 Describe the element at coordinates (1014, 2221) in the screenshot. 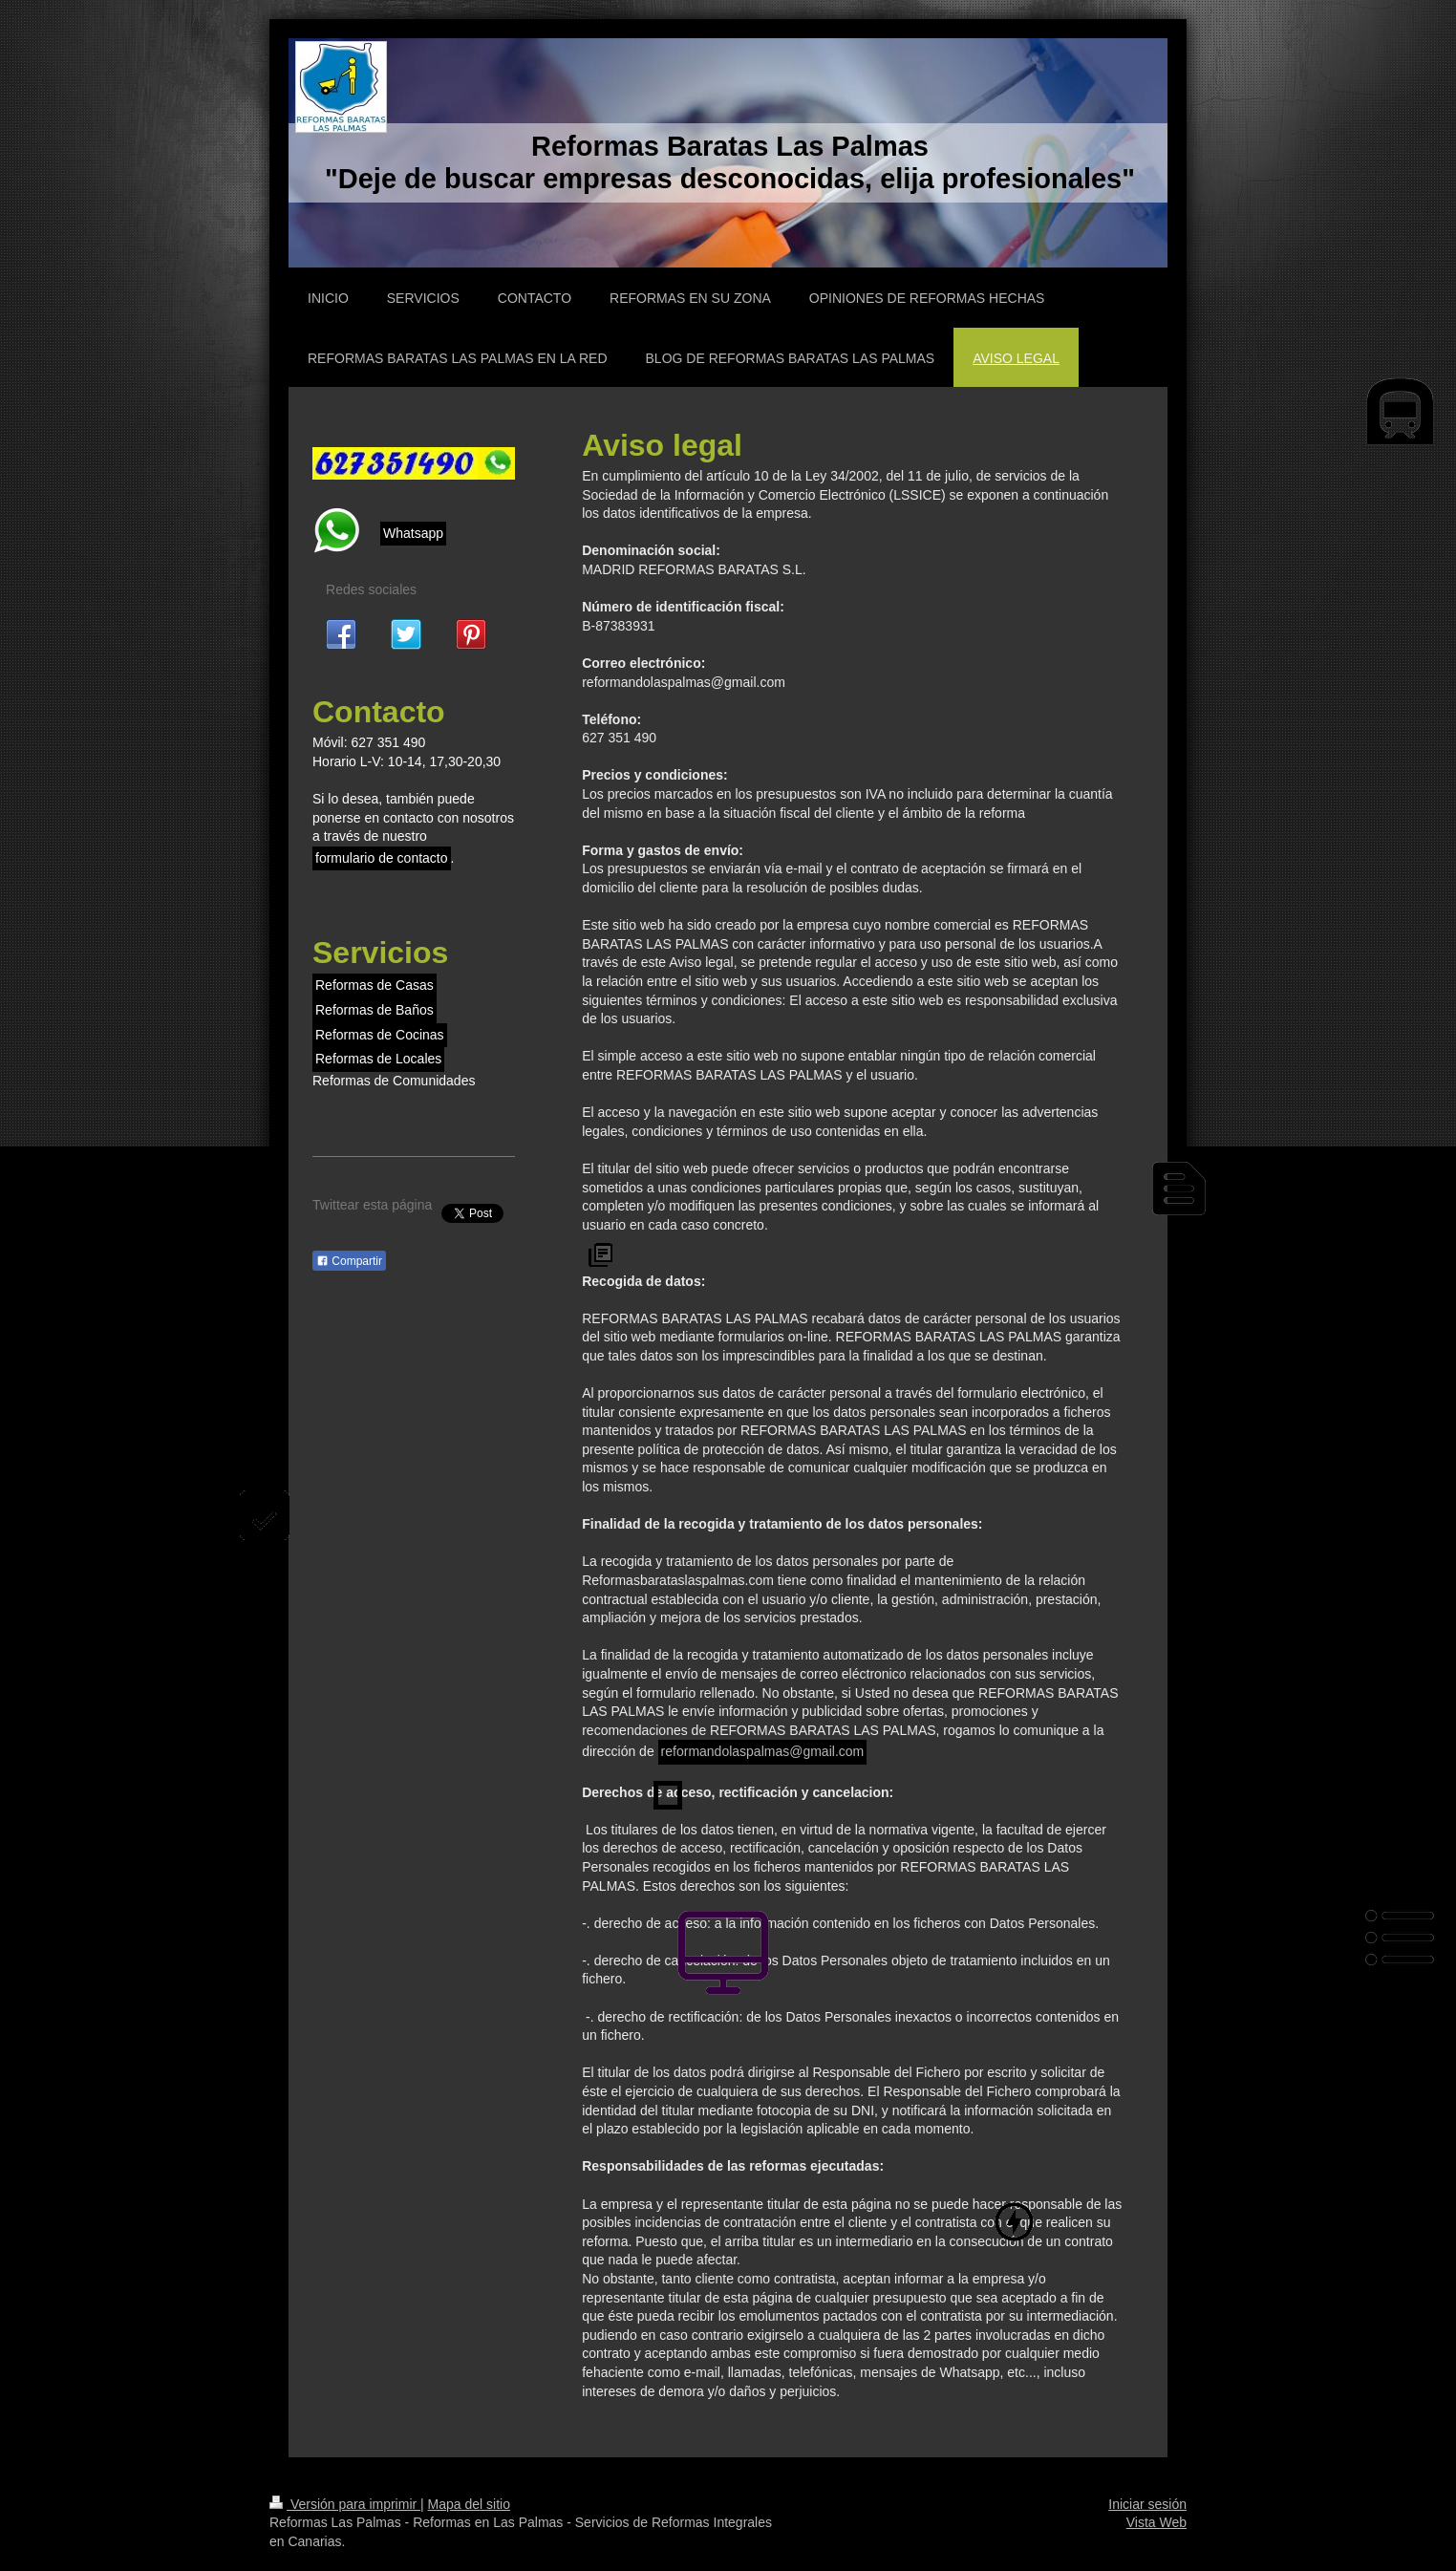

I see `indicates offline or cached content available` at that location.